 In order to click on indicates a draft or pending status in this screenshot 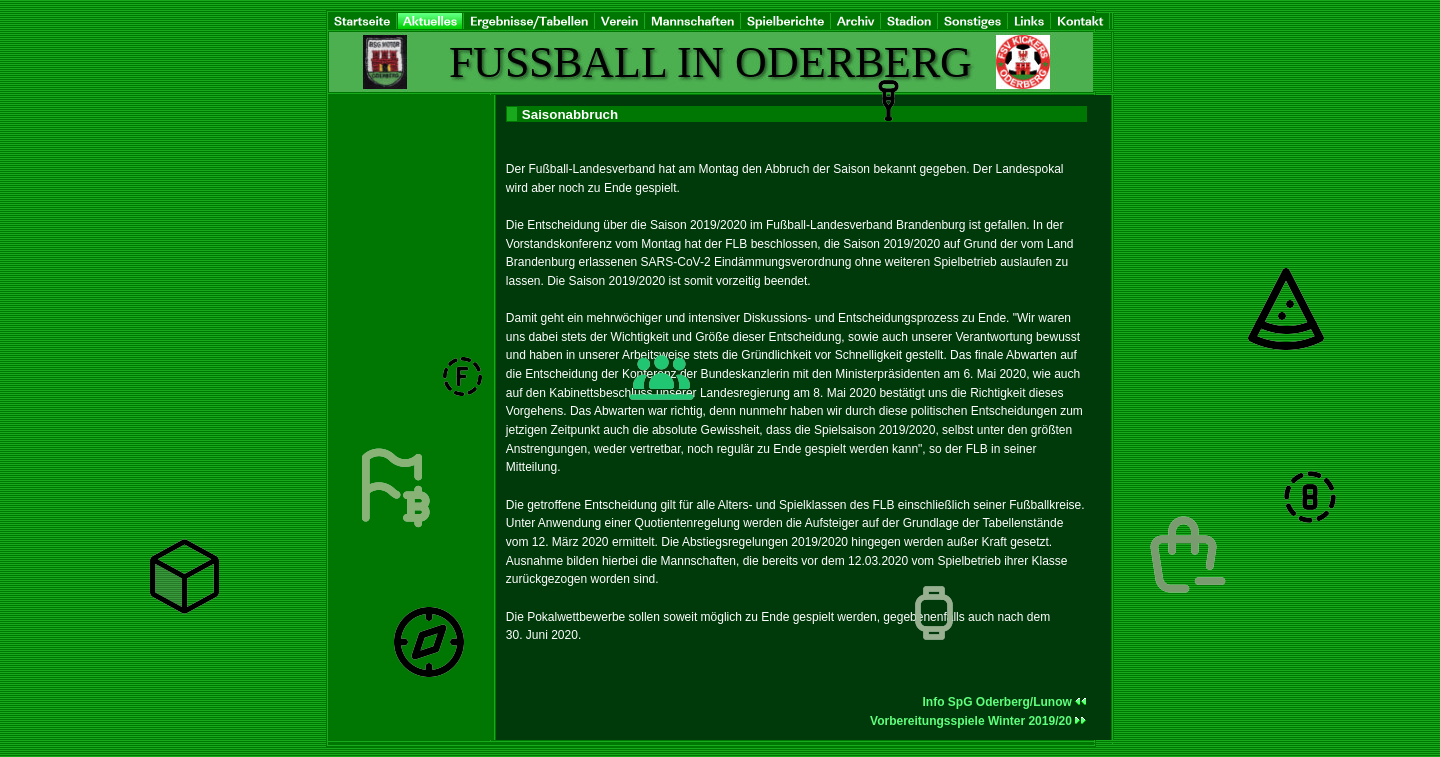, I will do `click(462, 376)`.